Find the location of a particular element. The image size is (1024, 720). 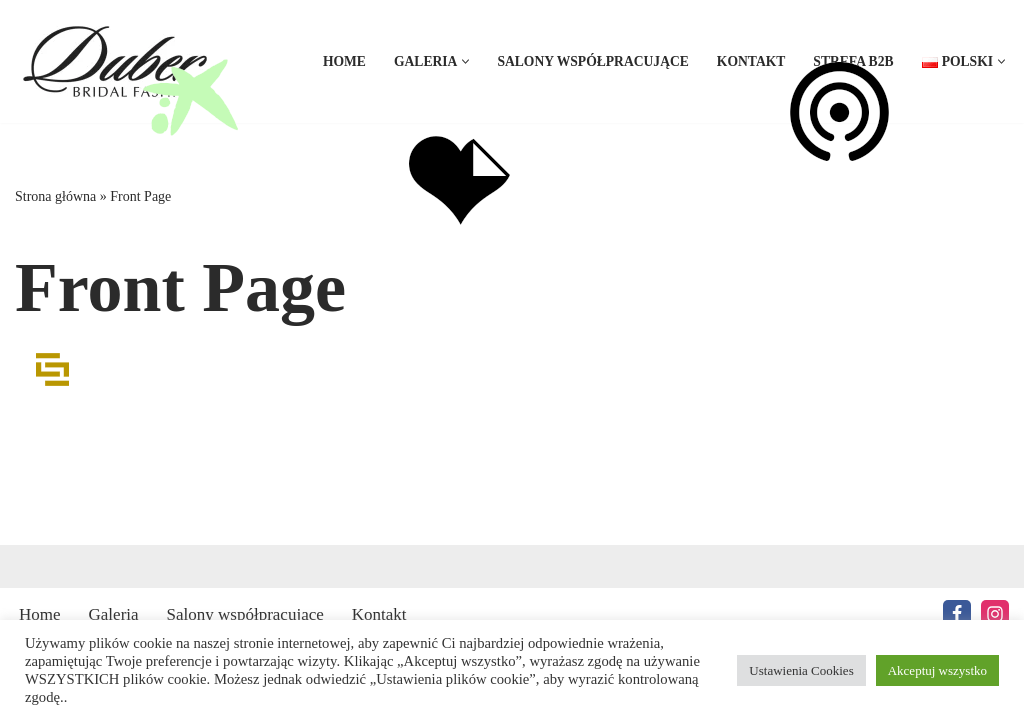

open the CaixaBank mobile banking app is located at coordinates (190, 97).